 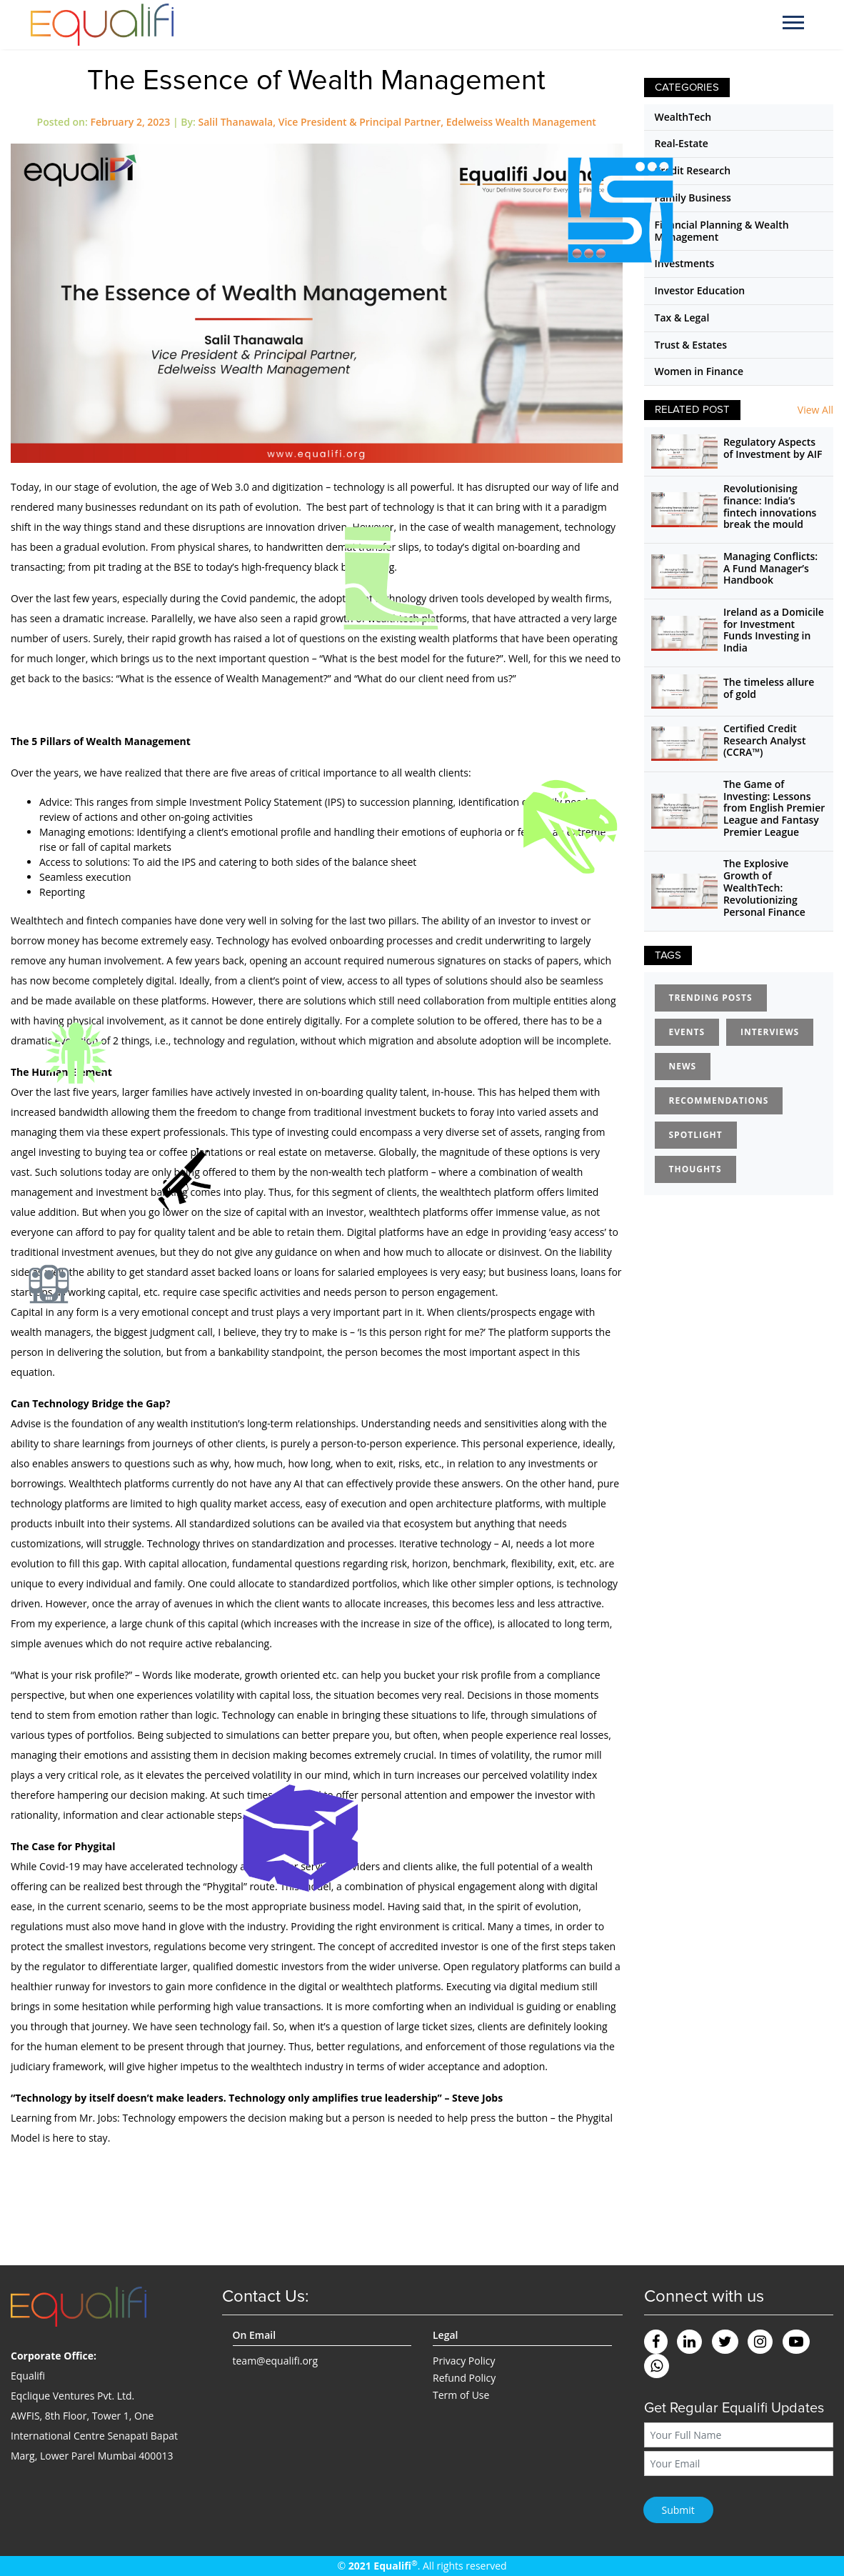 I want to click on rain or waterproof gear category, so click(x=391, y=578).